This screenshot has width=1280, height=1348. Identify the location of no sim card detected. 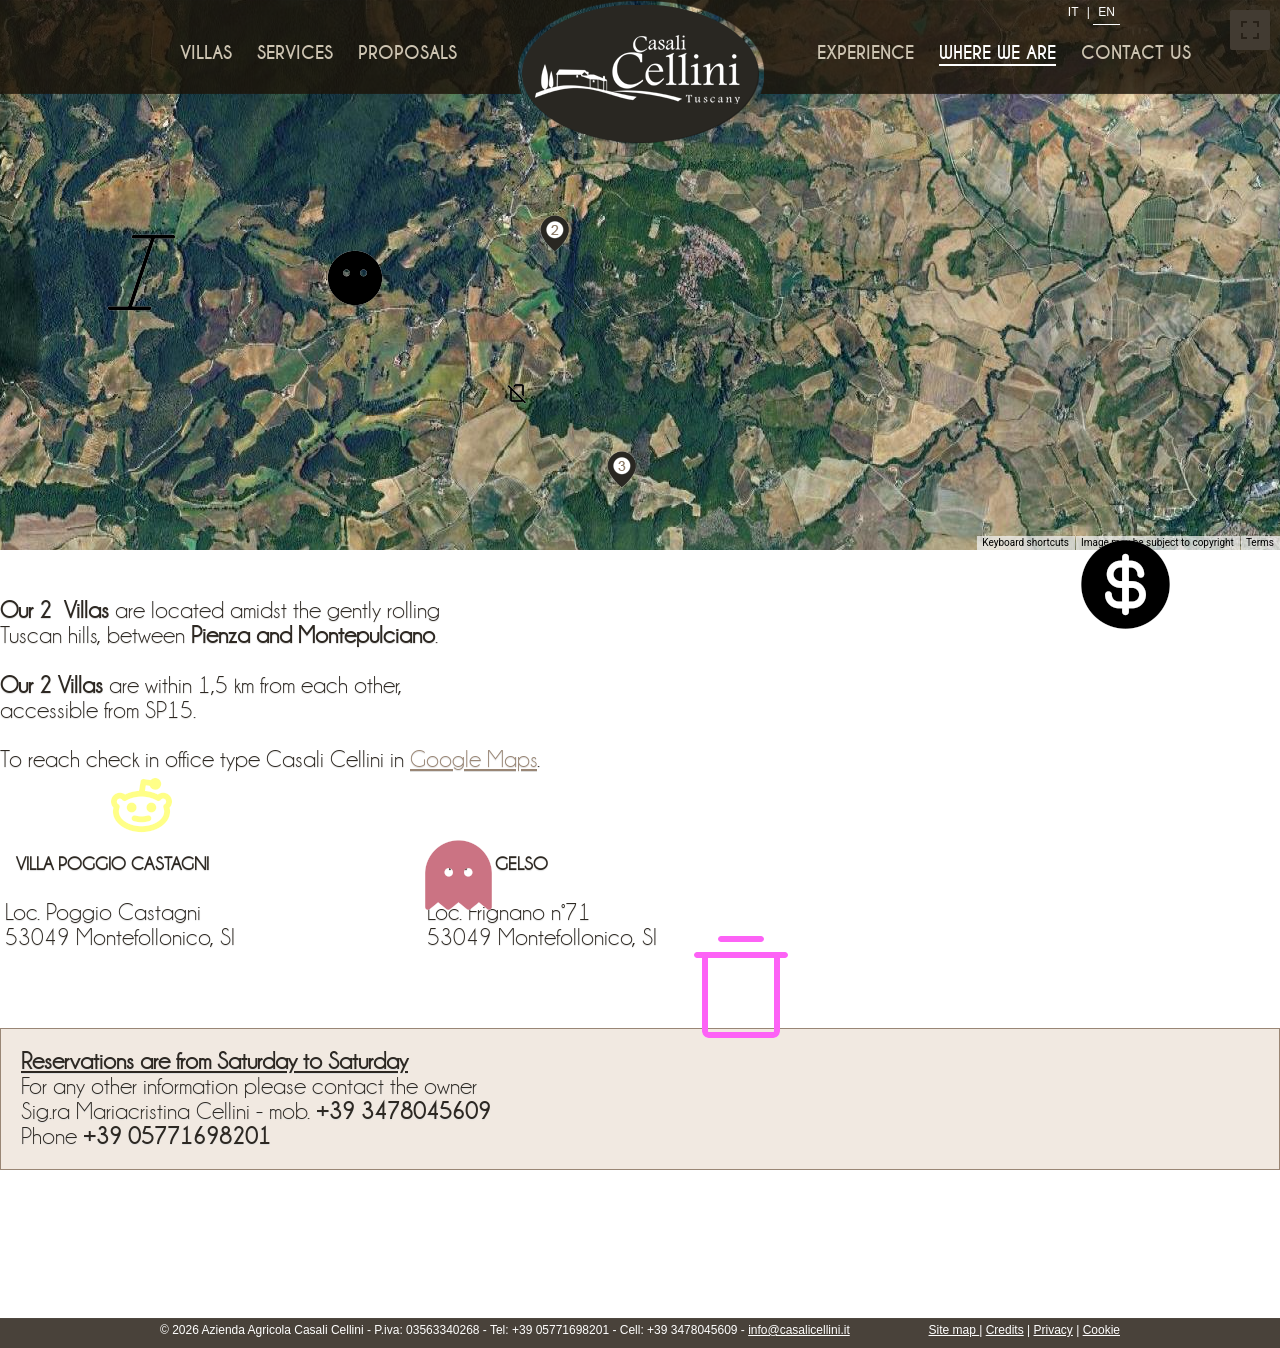
(517, 393).